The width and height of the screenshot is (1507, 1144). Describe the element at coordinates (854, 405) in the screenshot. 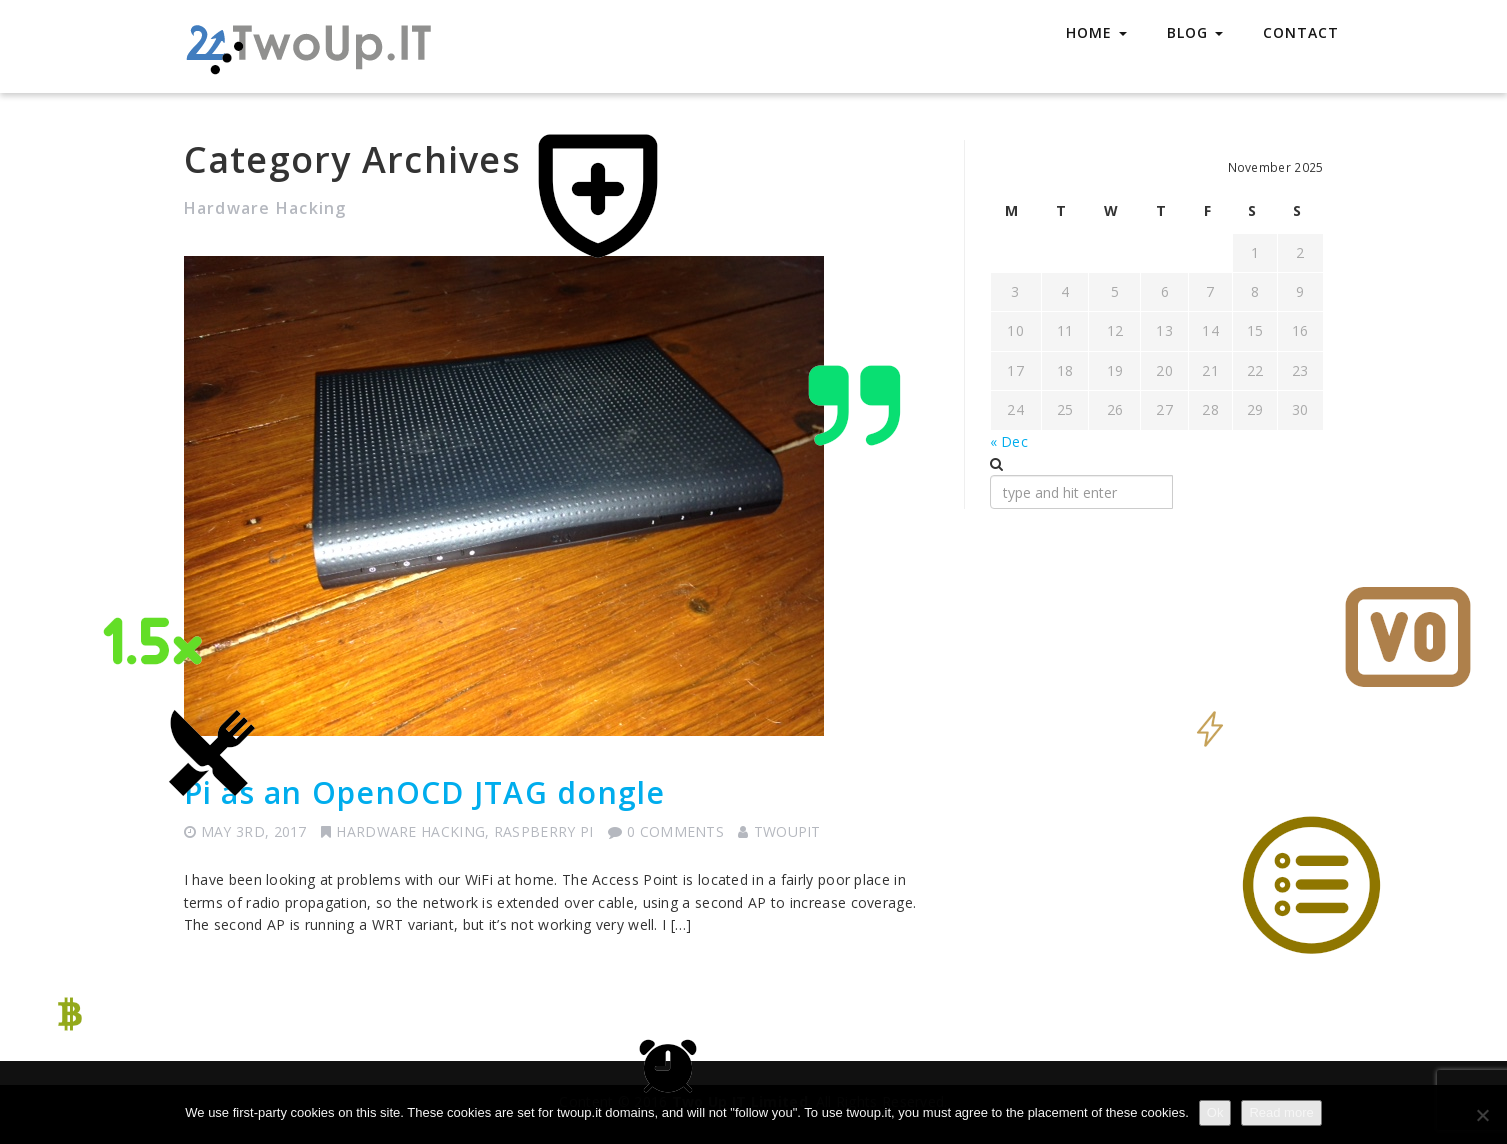

I see `insert a quotation or blockquote` at that location.